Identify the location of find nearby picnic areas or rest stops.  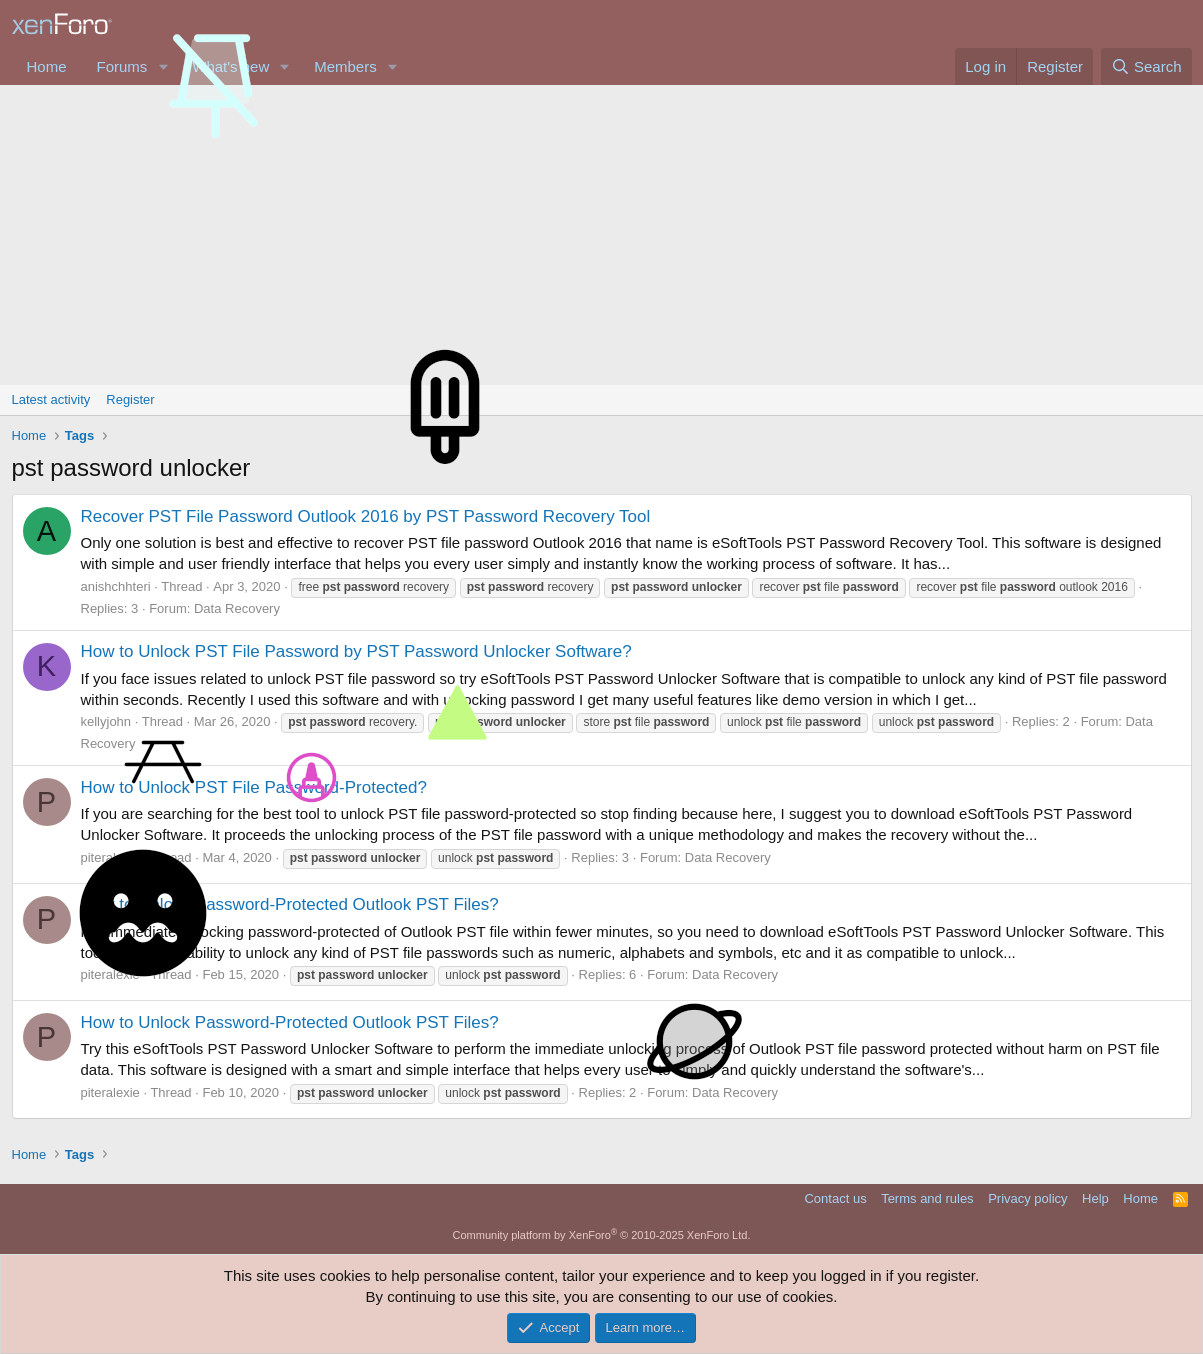
(163, 762).